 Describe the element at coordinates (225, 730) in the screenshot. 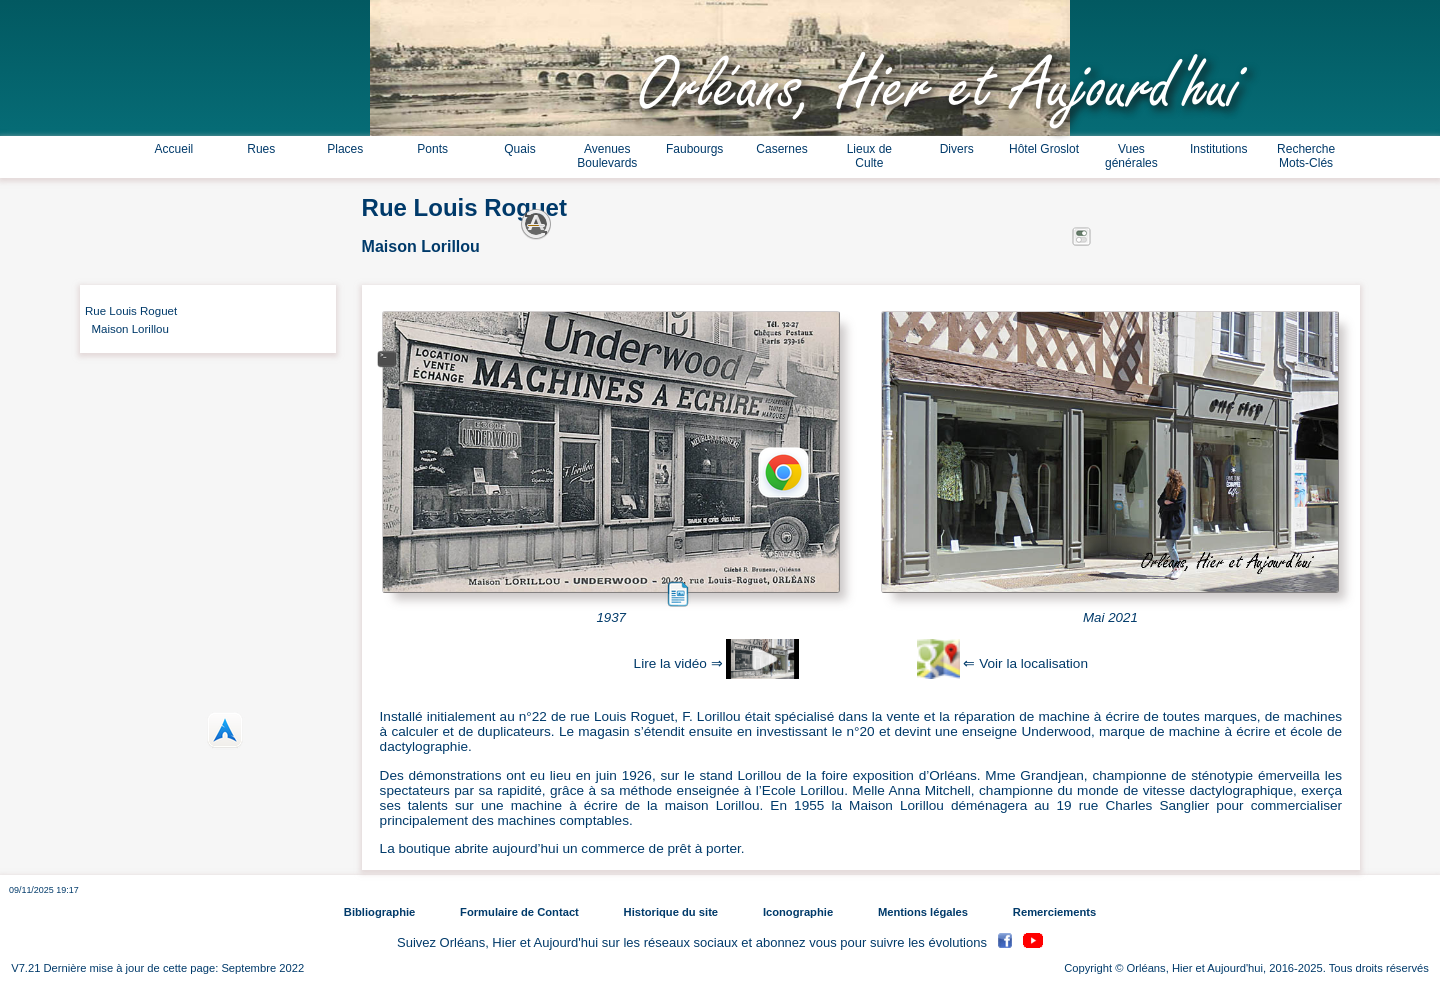

I see `open arch linux application` at that location.